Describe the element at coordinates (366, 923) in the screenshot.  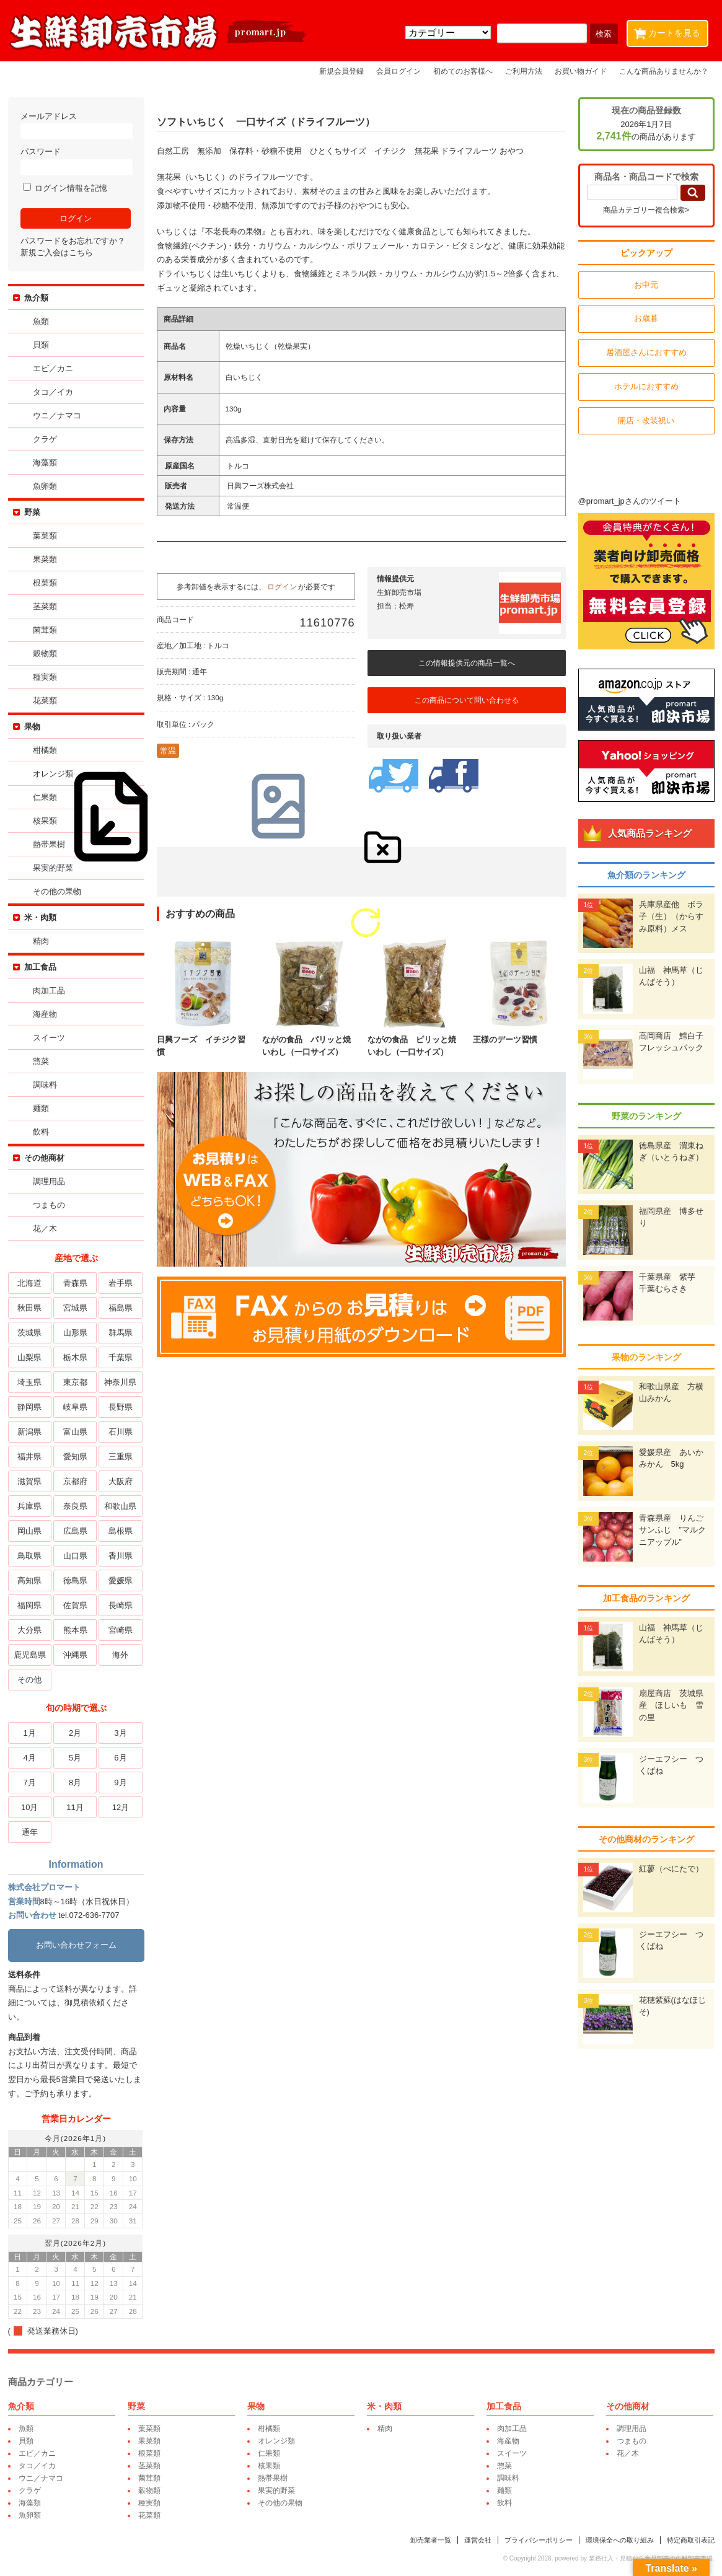
I see `redo or repeat the last action` at that location.